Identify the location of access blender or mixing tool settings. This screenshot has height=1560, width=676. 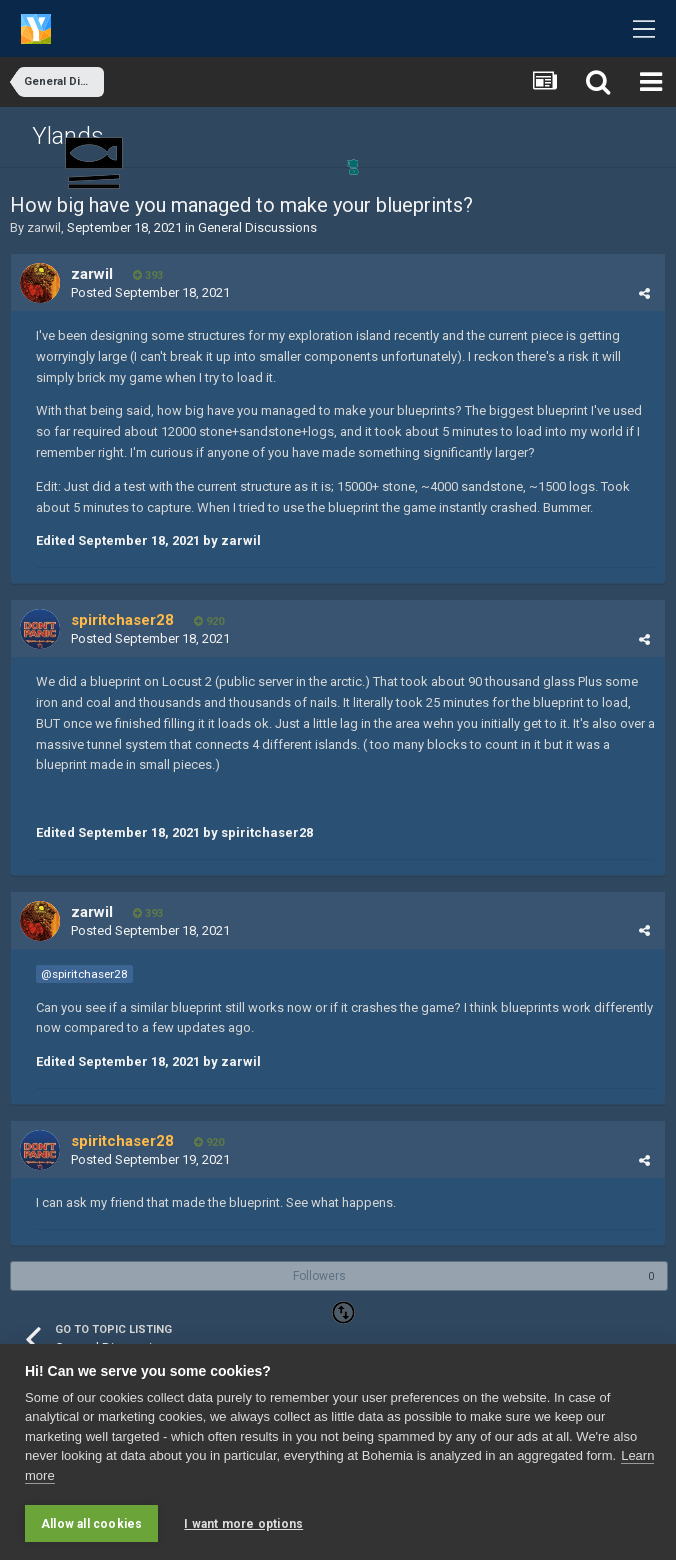
(353, 167).